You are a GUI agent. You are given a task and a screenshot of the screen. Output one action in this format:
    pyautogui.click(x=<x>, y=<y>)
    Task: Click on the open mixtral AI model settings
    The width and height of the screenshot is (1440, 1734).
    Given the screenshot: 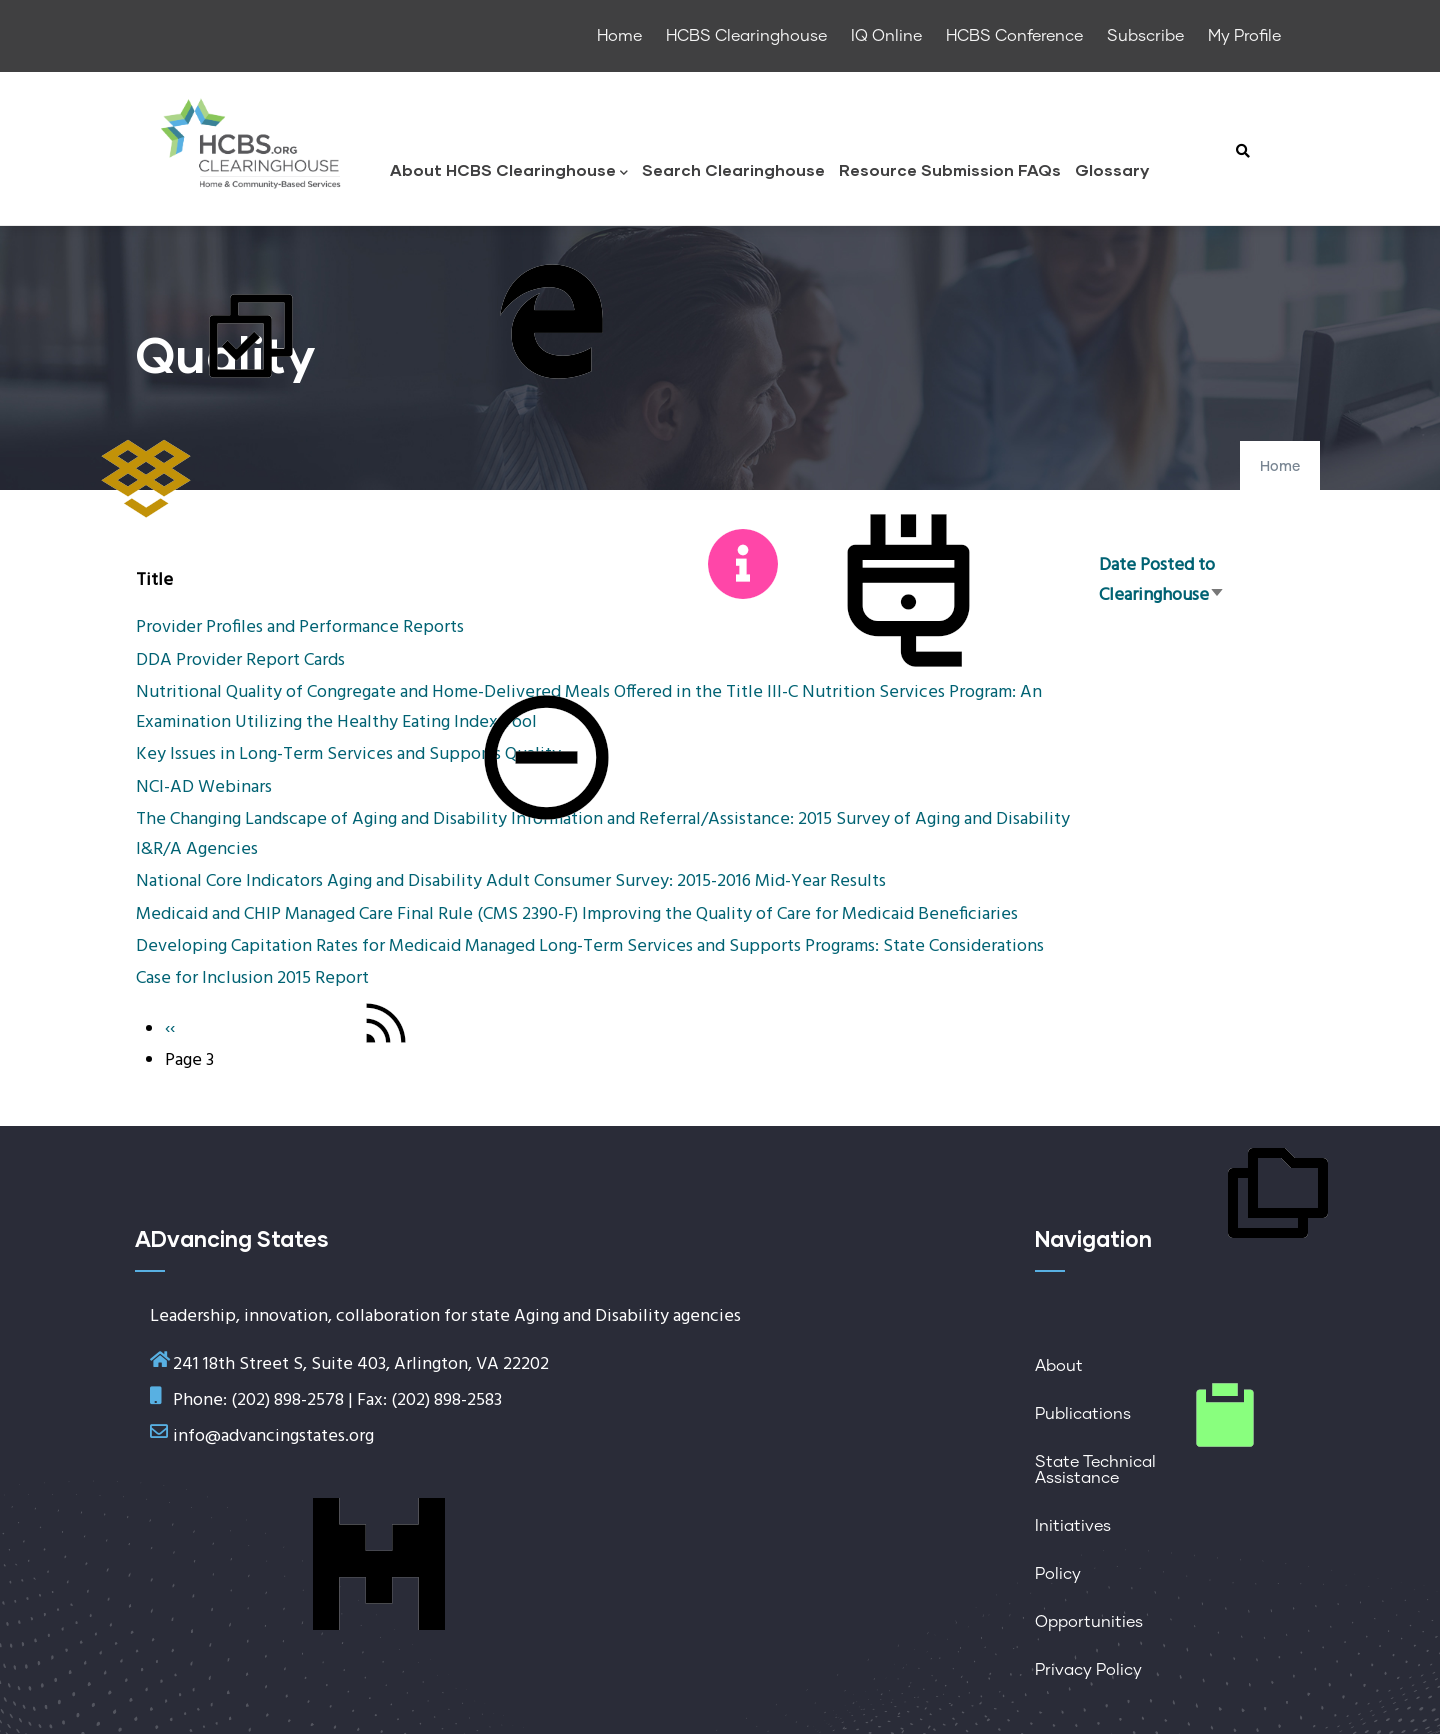 What is the action you would take?
    pyautogui.click(x=379, y=1564)
    